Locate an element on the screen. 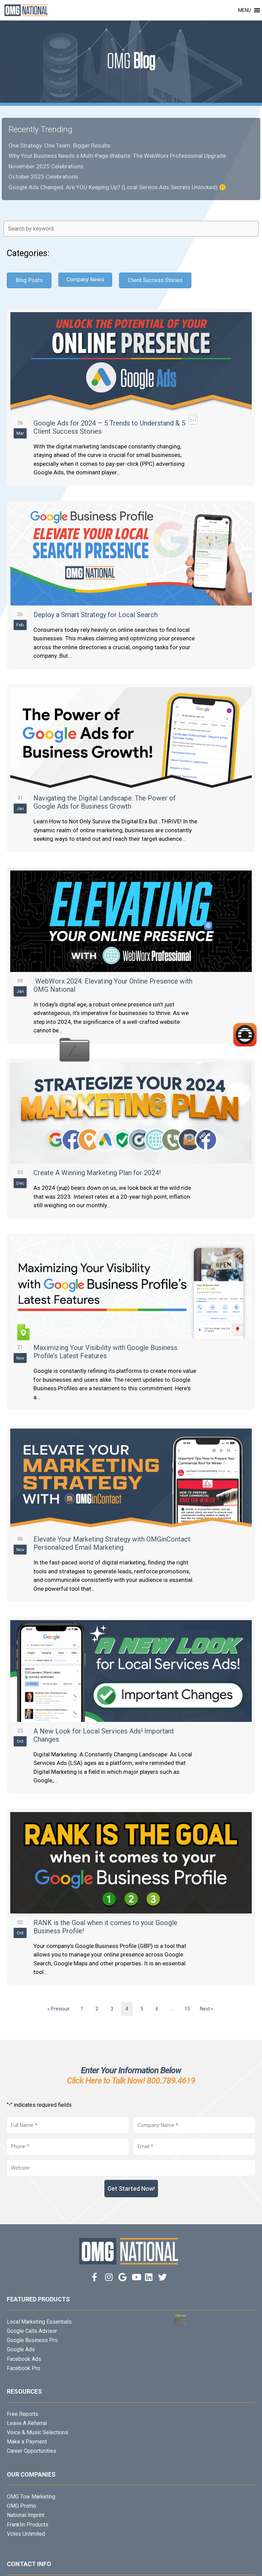  launch aperture desk job game is located at coordinates (245, 1035).